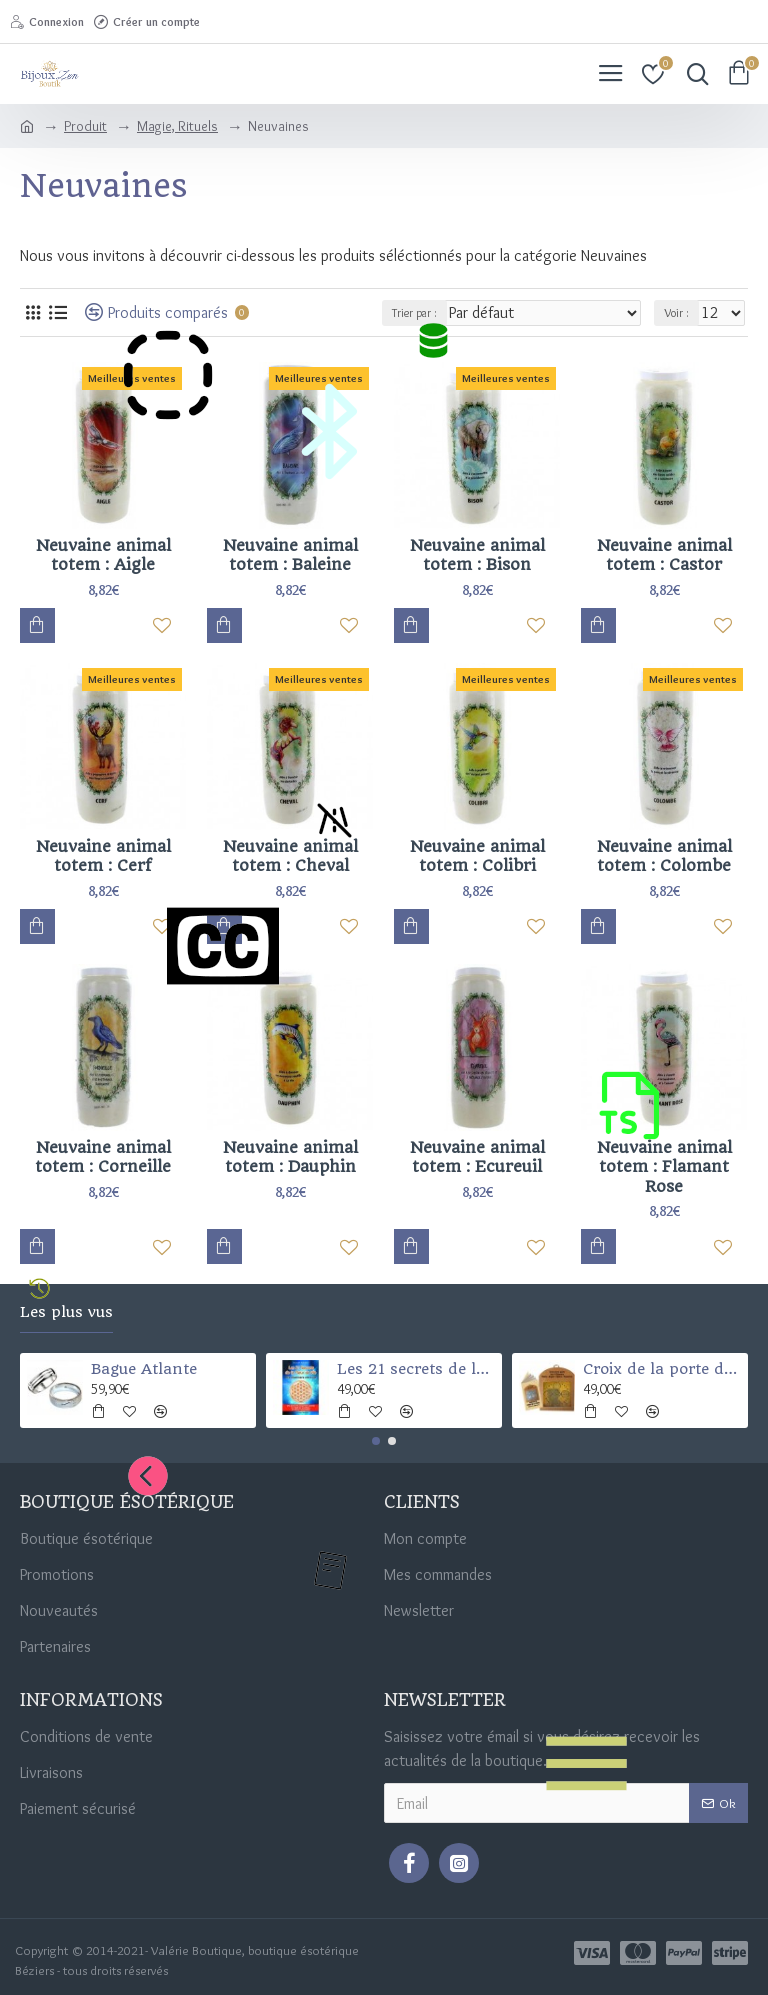 The width and height of the screenshot is (768, 1995). Describe the element at coordinates (148, 1476) in the screenshot. I see `go back to the previous screen` at that location.